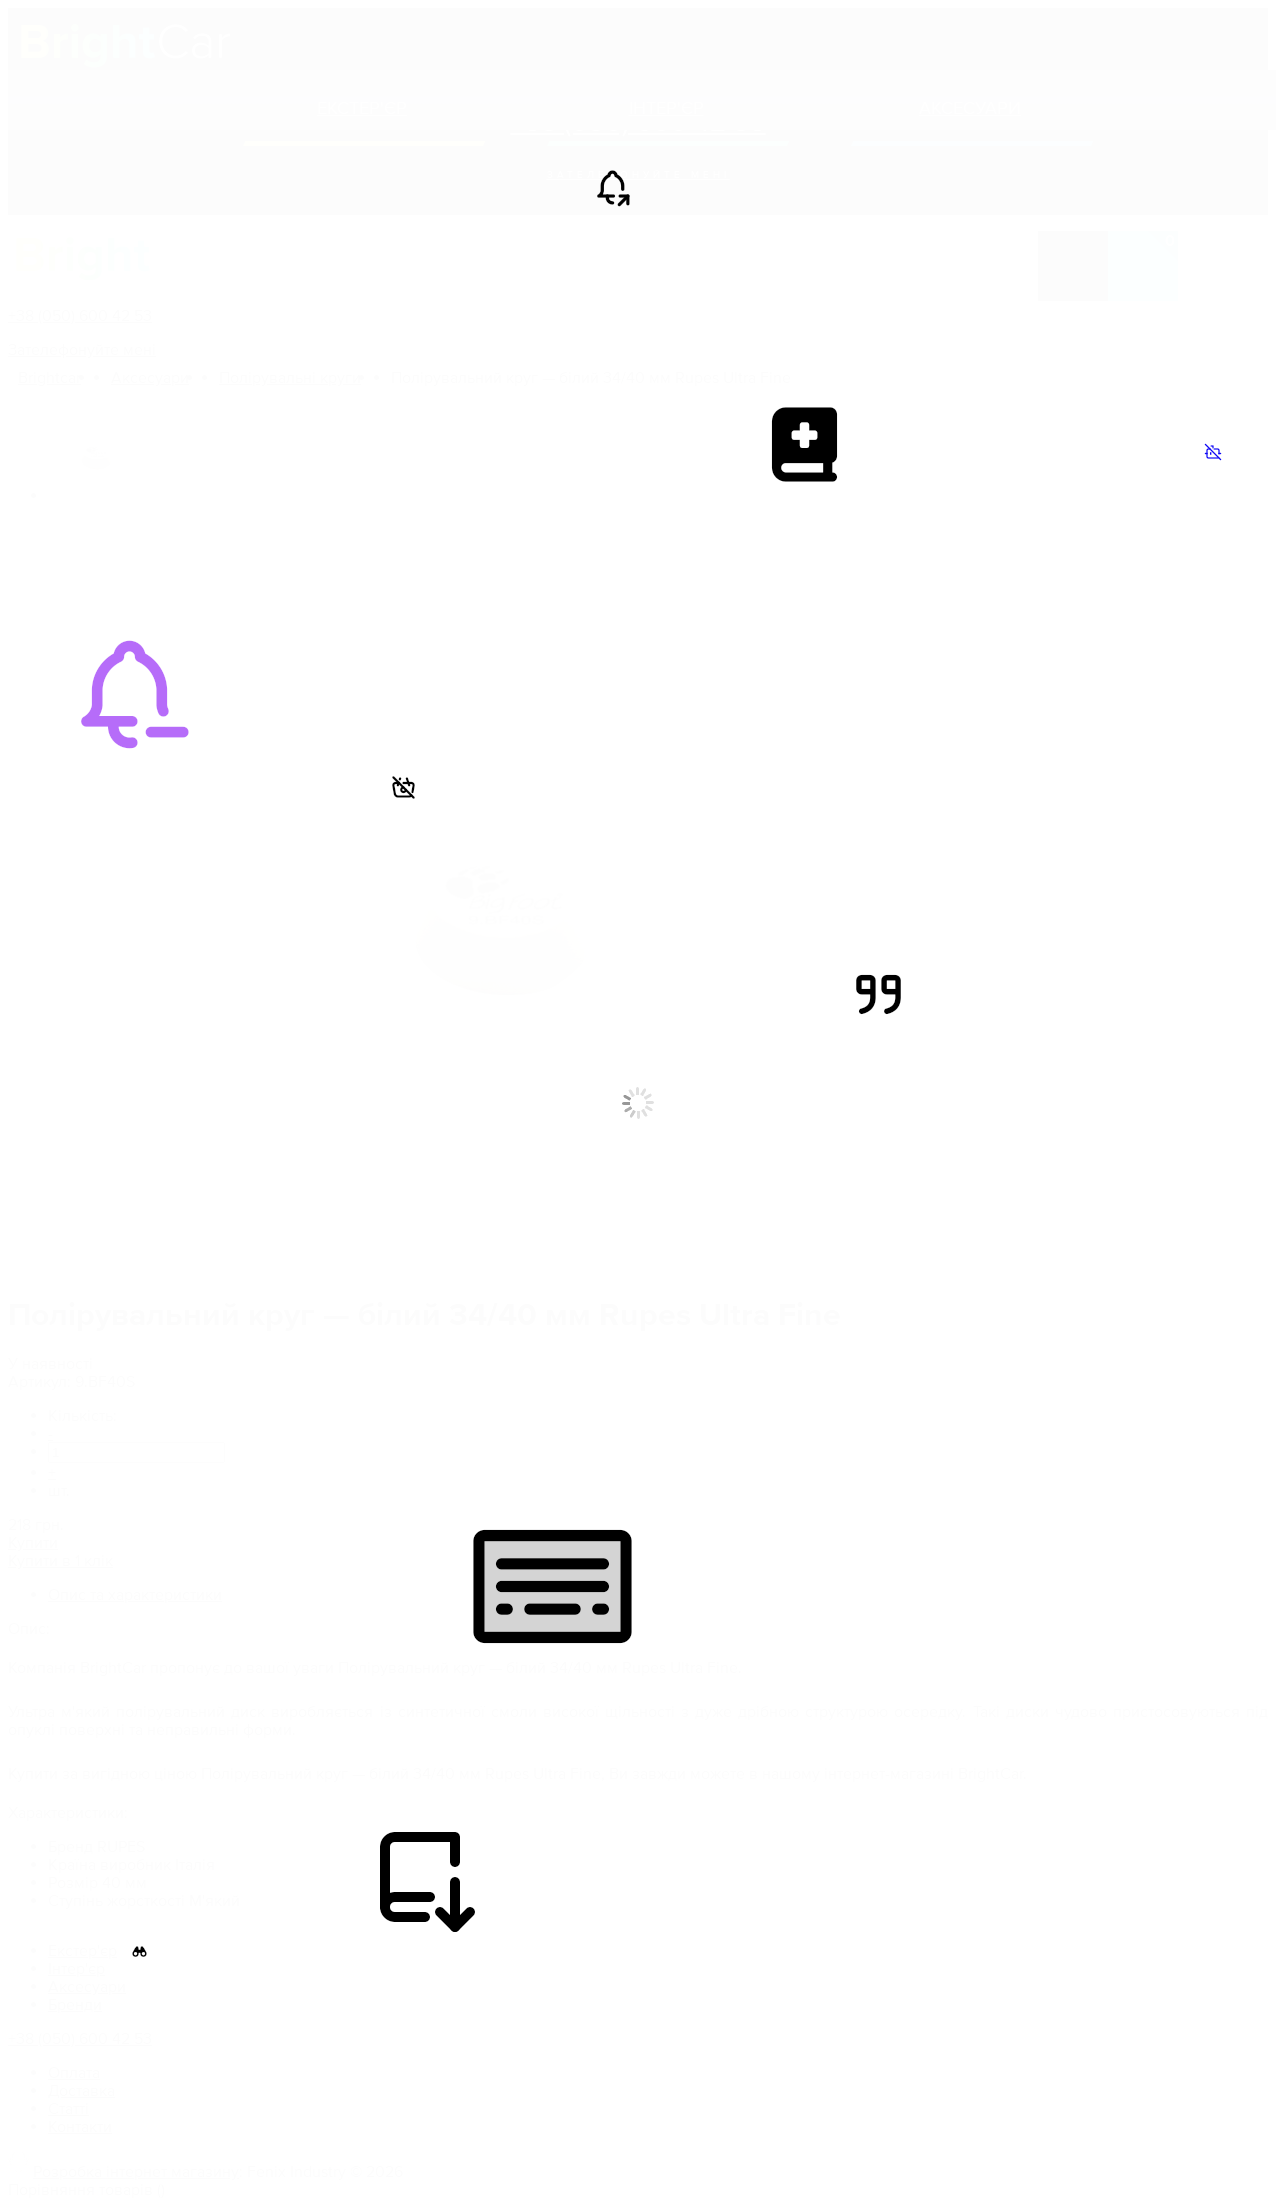 The height and width of the screenshot is (2206, 1276). What do you see at coordinates (129, 694) in the screenshot?
I see `remove or dismiss a notification` at bounding box center [129, 694].